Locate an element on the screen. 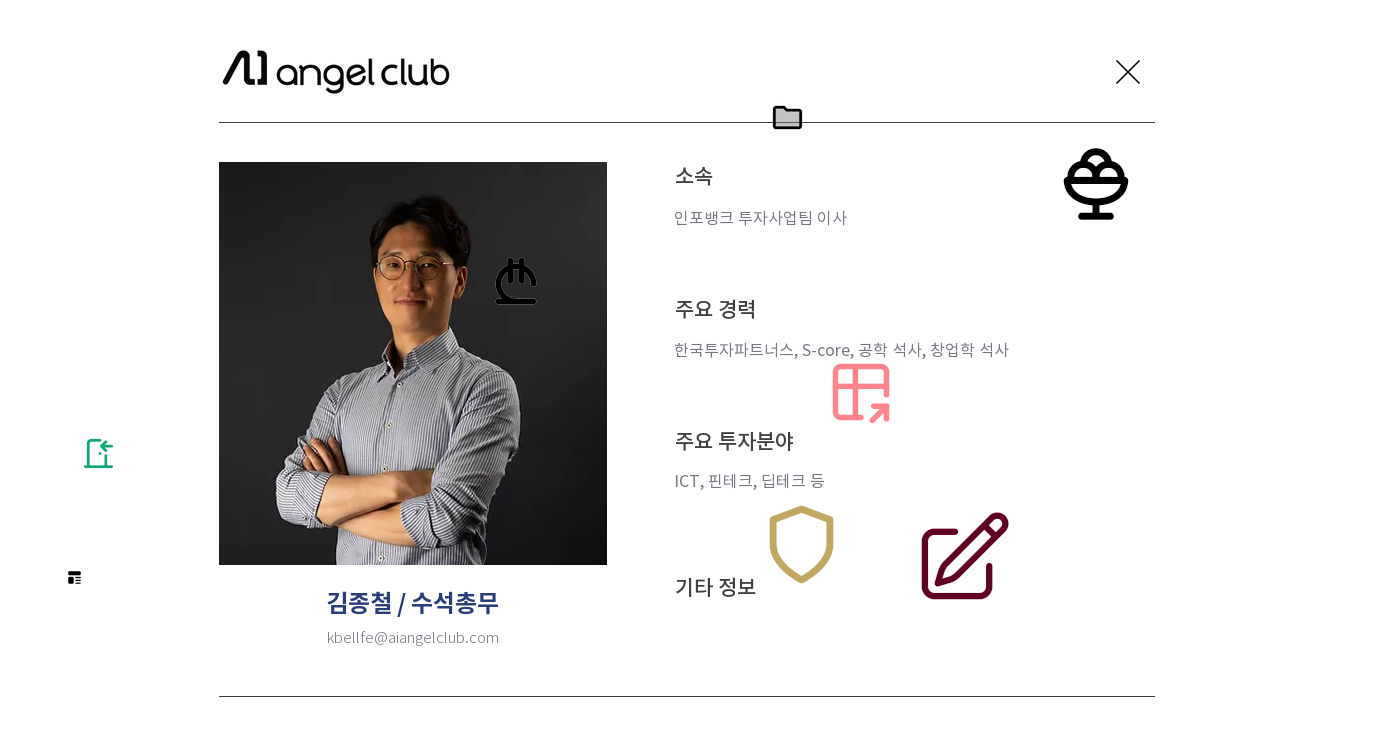  log in or sign in to your account is located at coordinates (98, 453).